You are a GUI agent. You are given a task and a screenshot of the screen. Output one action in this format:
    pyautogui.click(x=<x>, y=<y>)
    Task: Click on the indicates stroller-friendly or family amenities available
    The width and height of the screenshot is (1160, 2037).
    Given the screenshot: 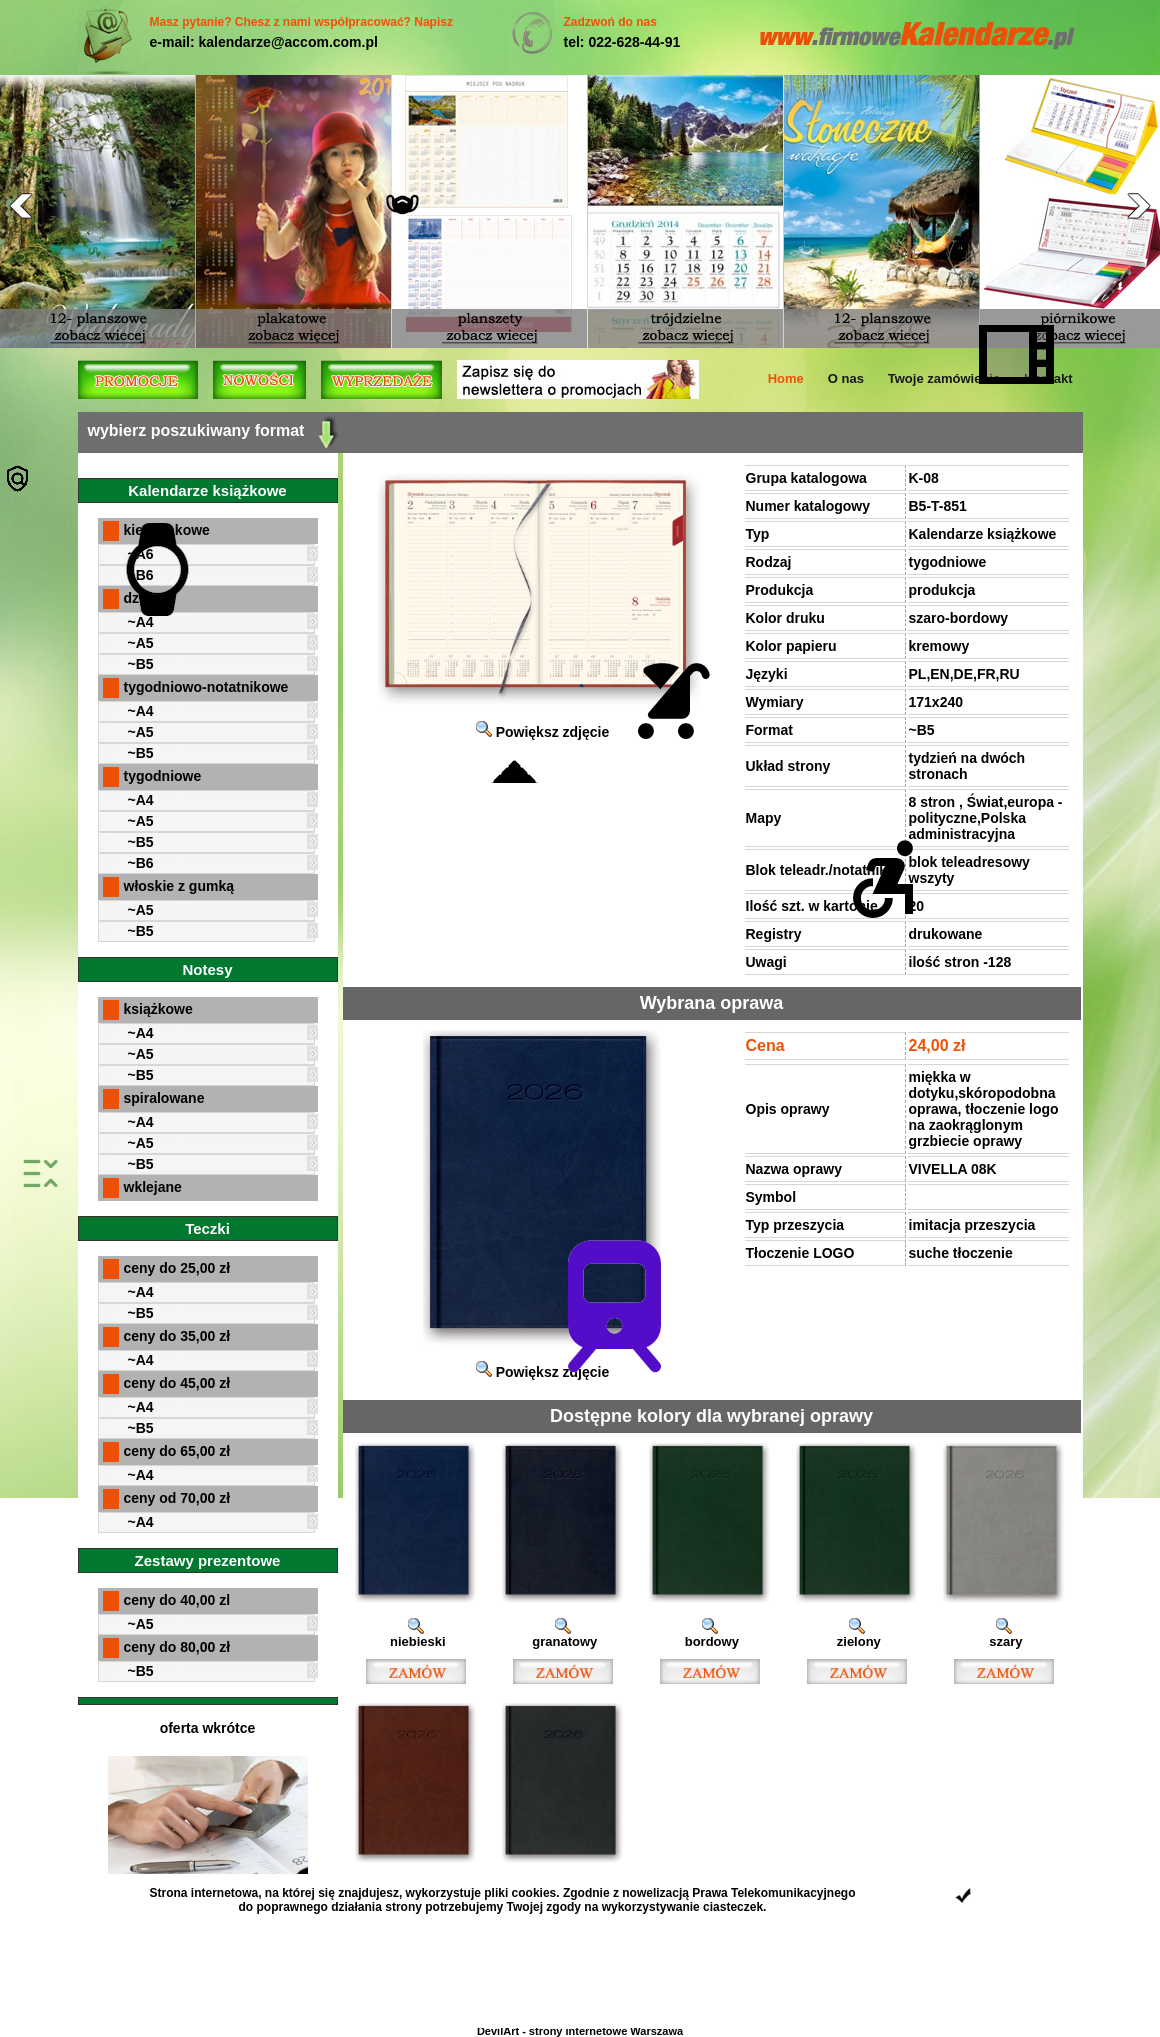 What is the action you would take?
    pyautogui.click(x=670, y=699)
    